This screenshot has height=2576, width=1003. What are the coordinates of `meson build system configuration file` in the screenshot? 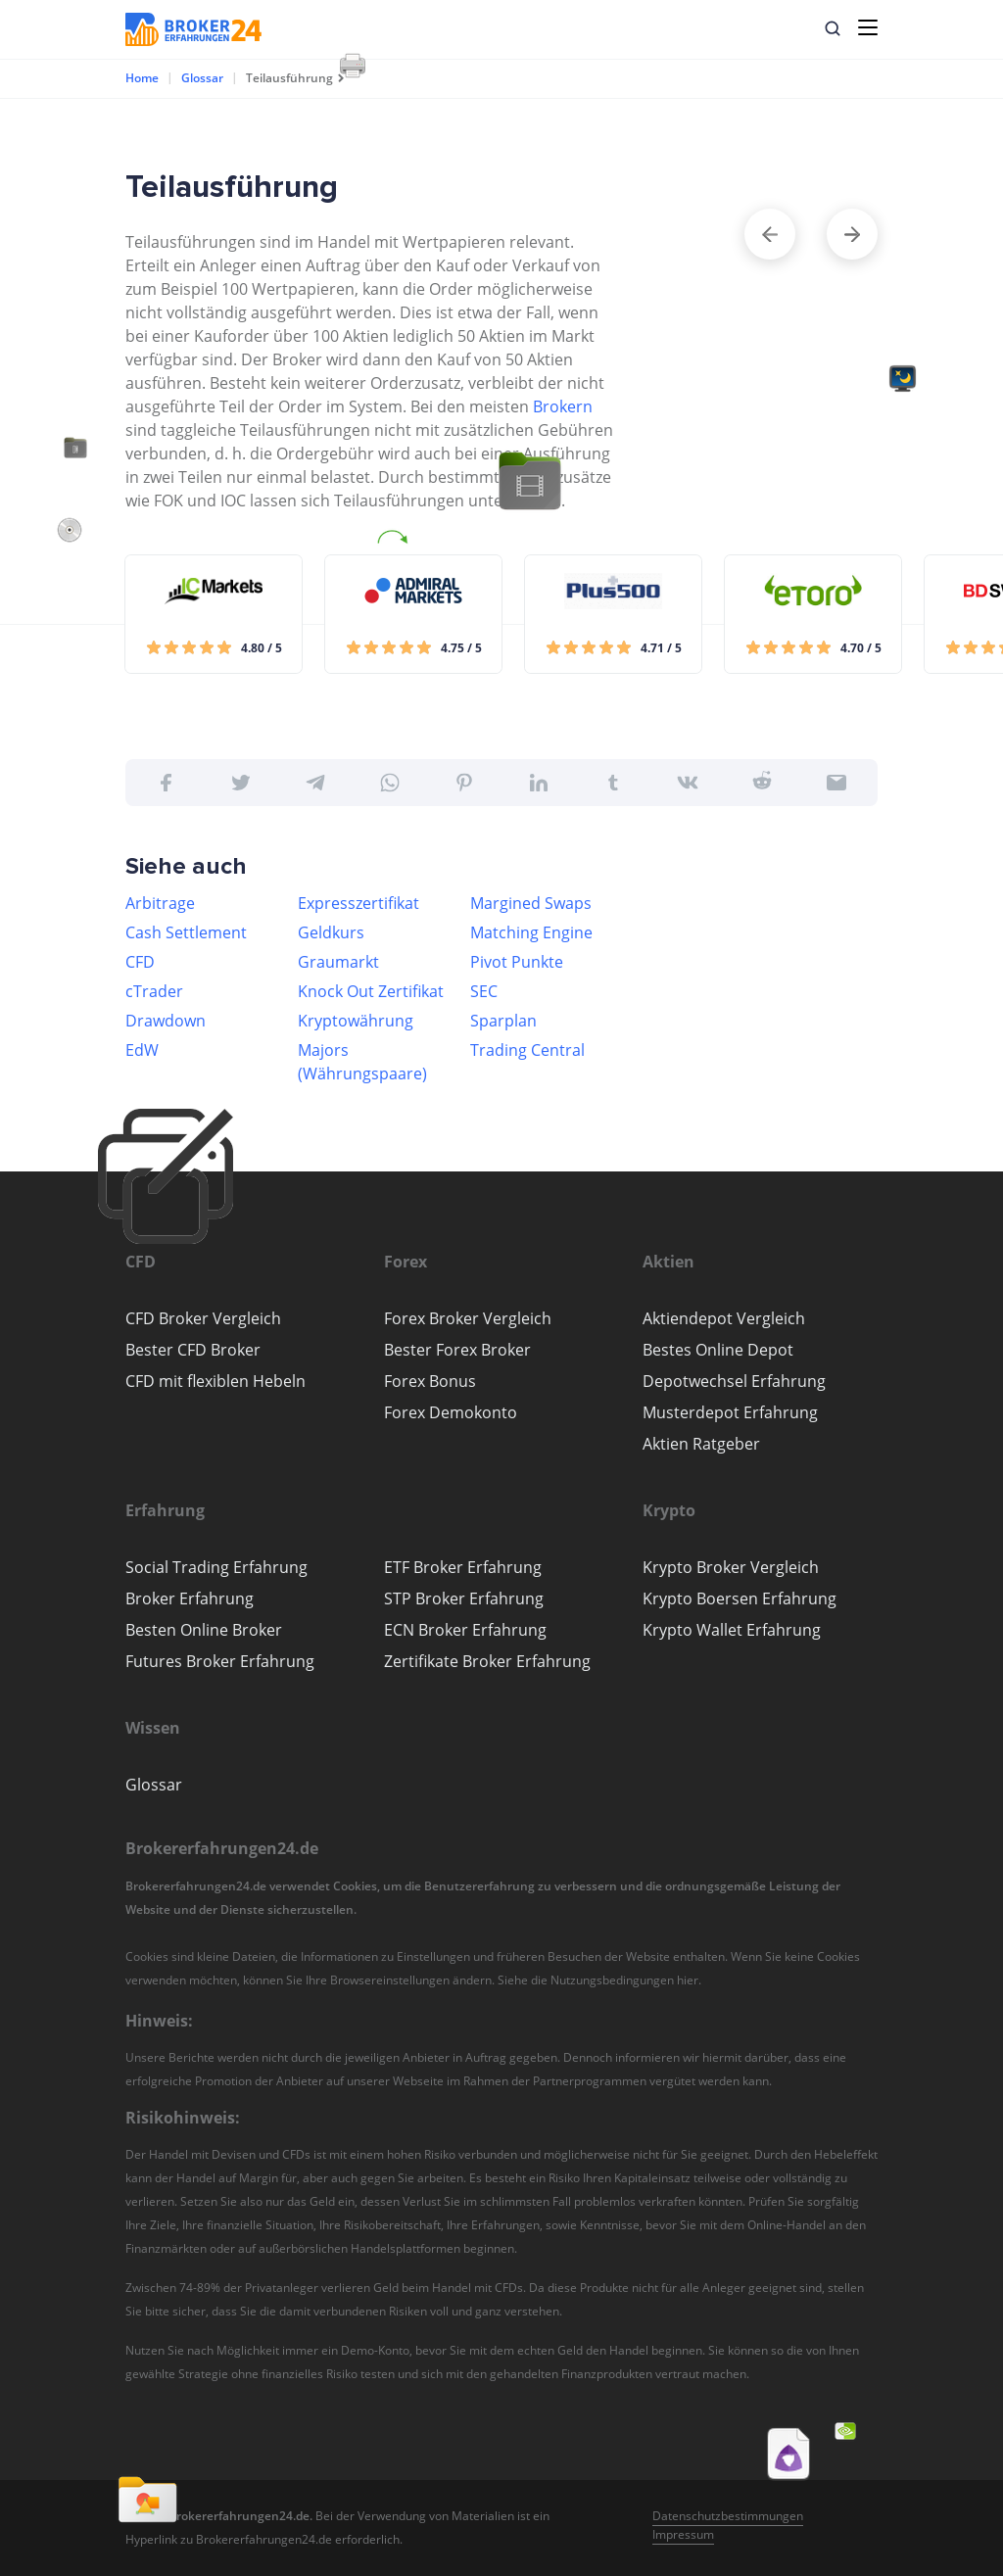 It's located at (788, 2454).